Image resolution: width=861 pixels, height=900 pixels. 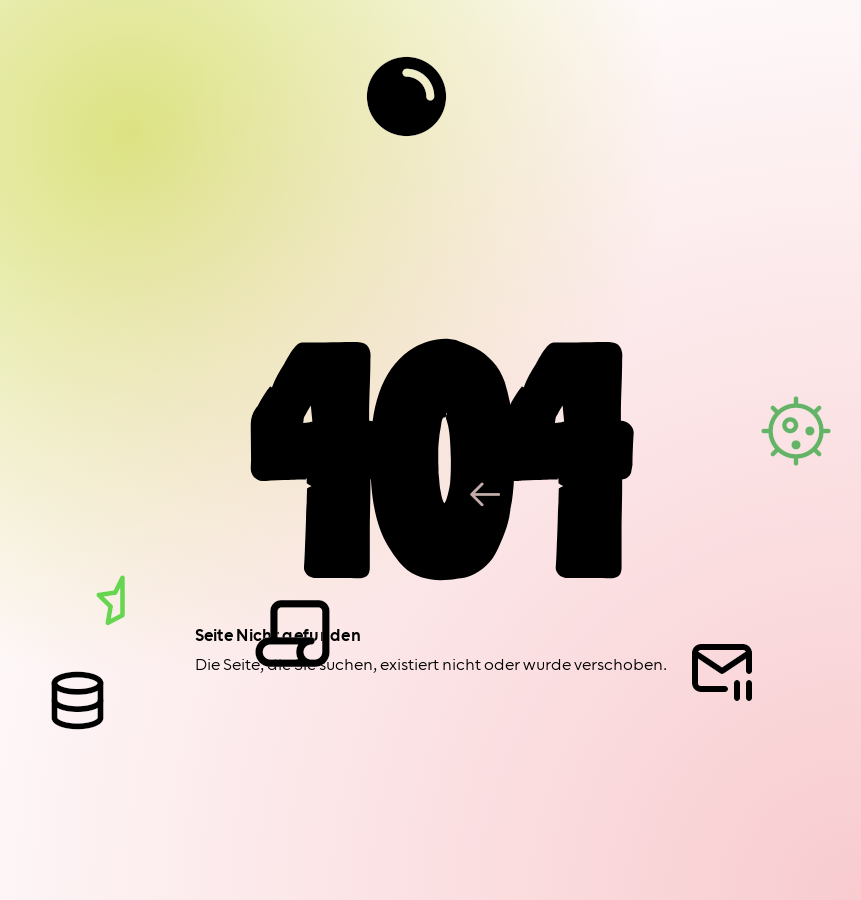 I want to click on apply inner shadow effect to top-right corner, so click(x=406, y=96).